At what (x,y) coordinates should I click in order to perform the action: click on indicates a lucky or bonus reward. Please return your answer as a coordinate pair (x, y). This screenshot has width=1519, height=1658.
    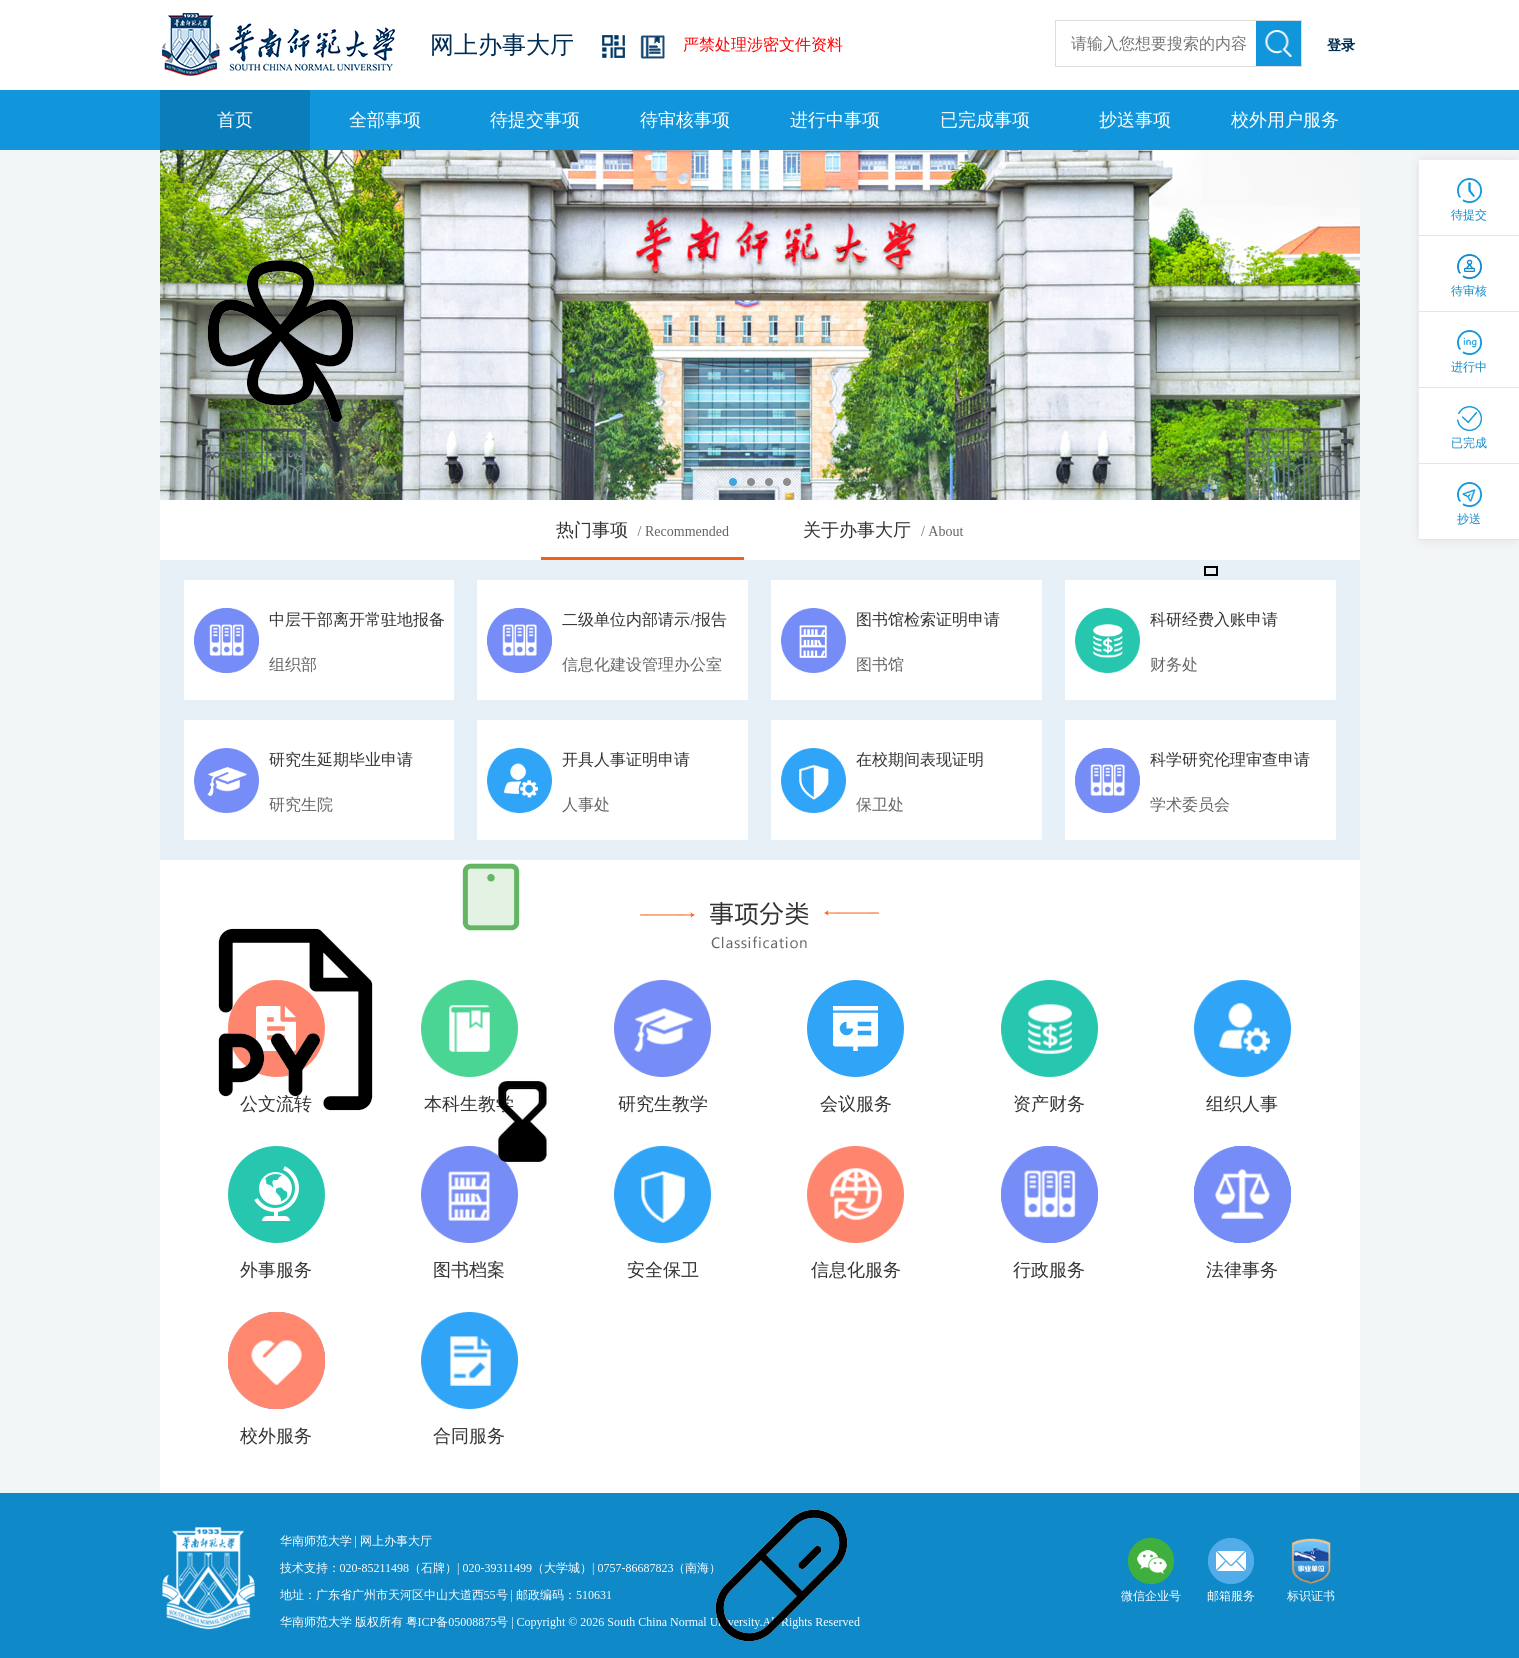
    Looking at the image, I should click on (280, 338).